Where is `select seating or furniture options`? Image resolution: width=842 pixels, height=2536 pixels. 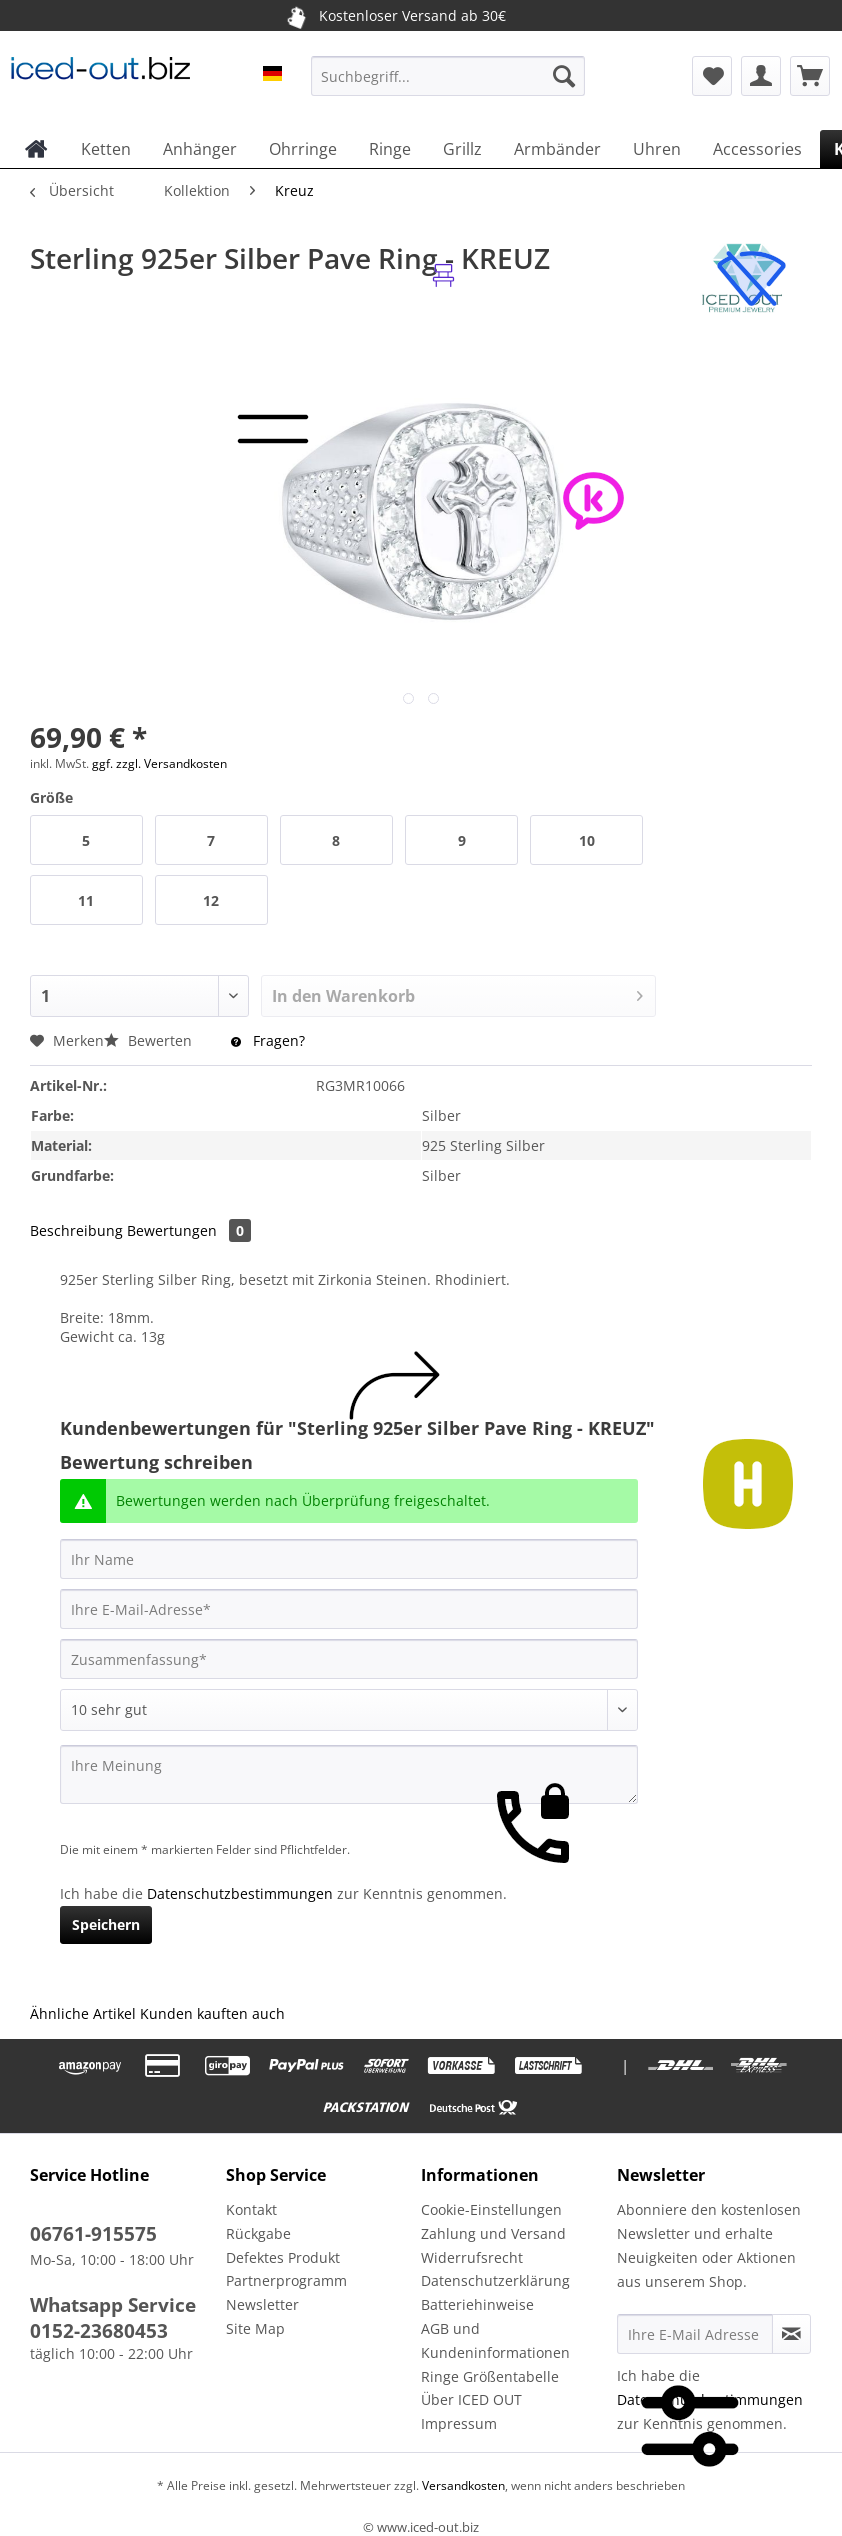
select seating or furniture options is located at coordinates (443, 275).